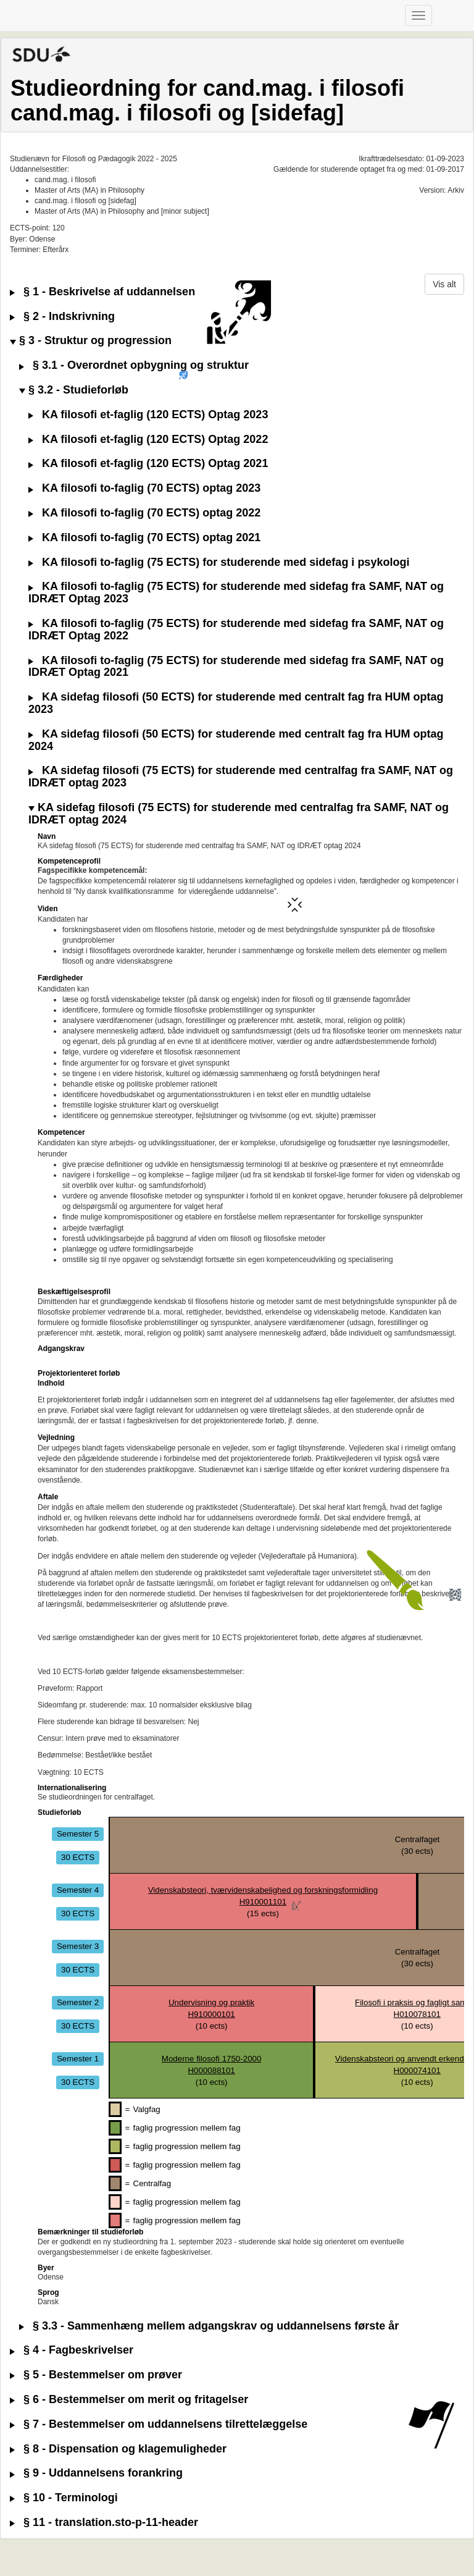 This screenshot has height=2576, width=474. What do you see at coordinates (183, 375) in the screenshot?
I see `nature or plant category in a game inventory` at bounding box center [183, 375].